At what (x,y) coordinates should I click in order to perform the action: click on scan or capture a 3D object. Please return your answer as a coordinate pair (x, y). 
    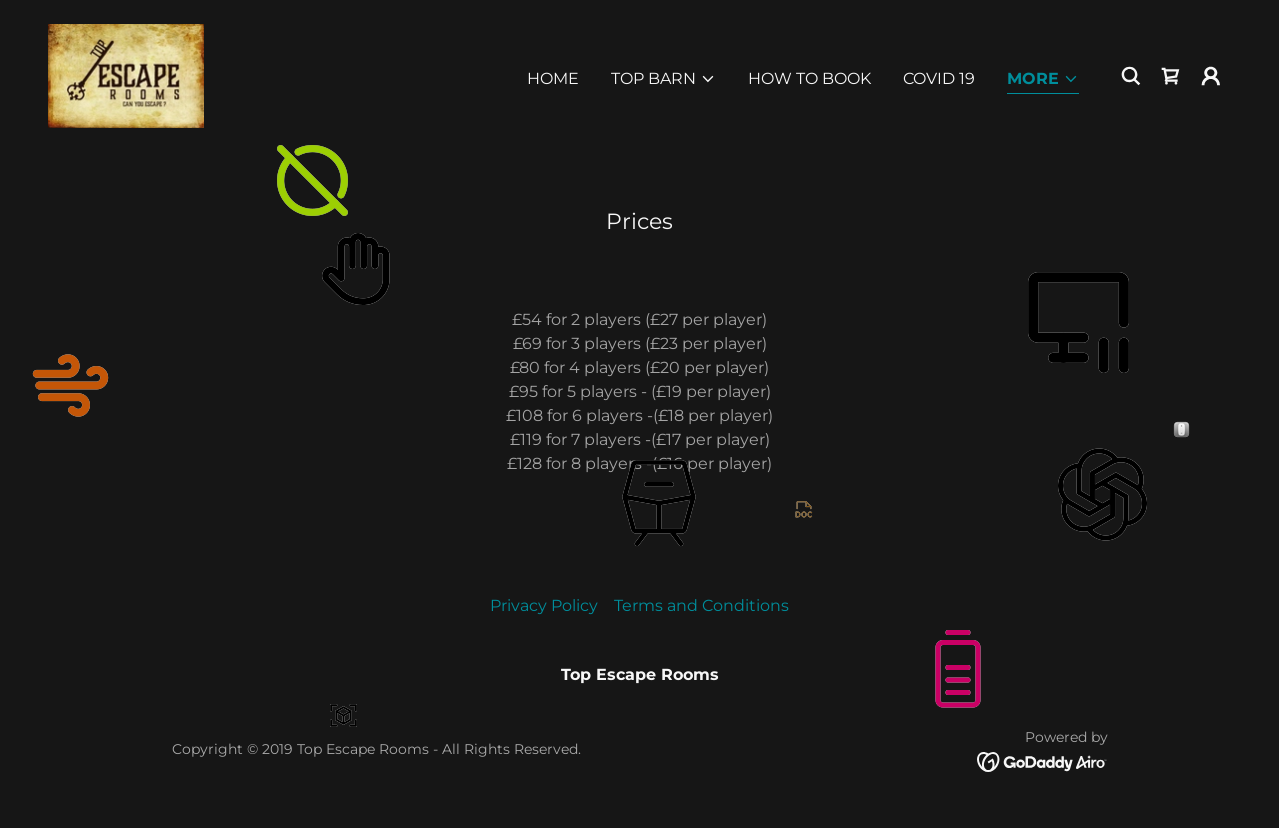
    Looking at the image, I should click on (343, 715).